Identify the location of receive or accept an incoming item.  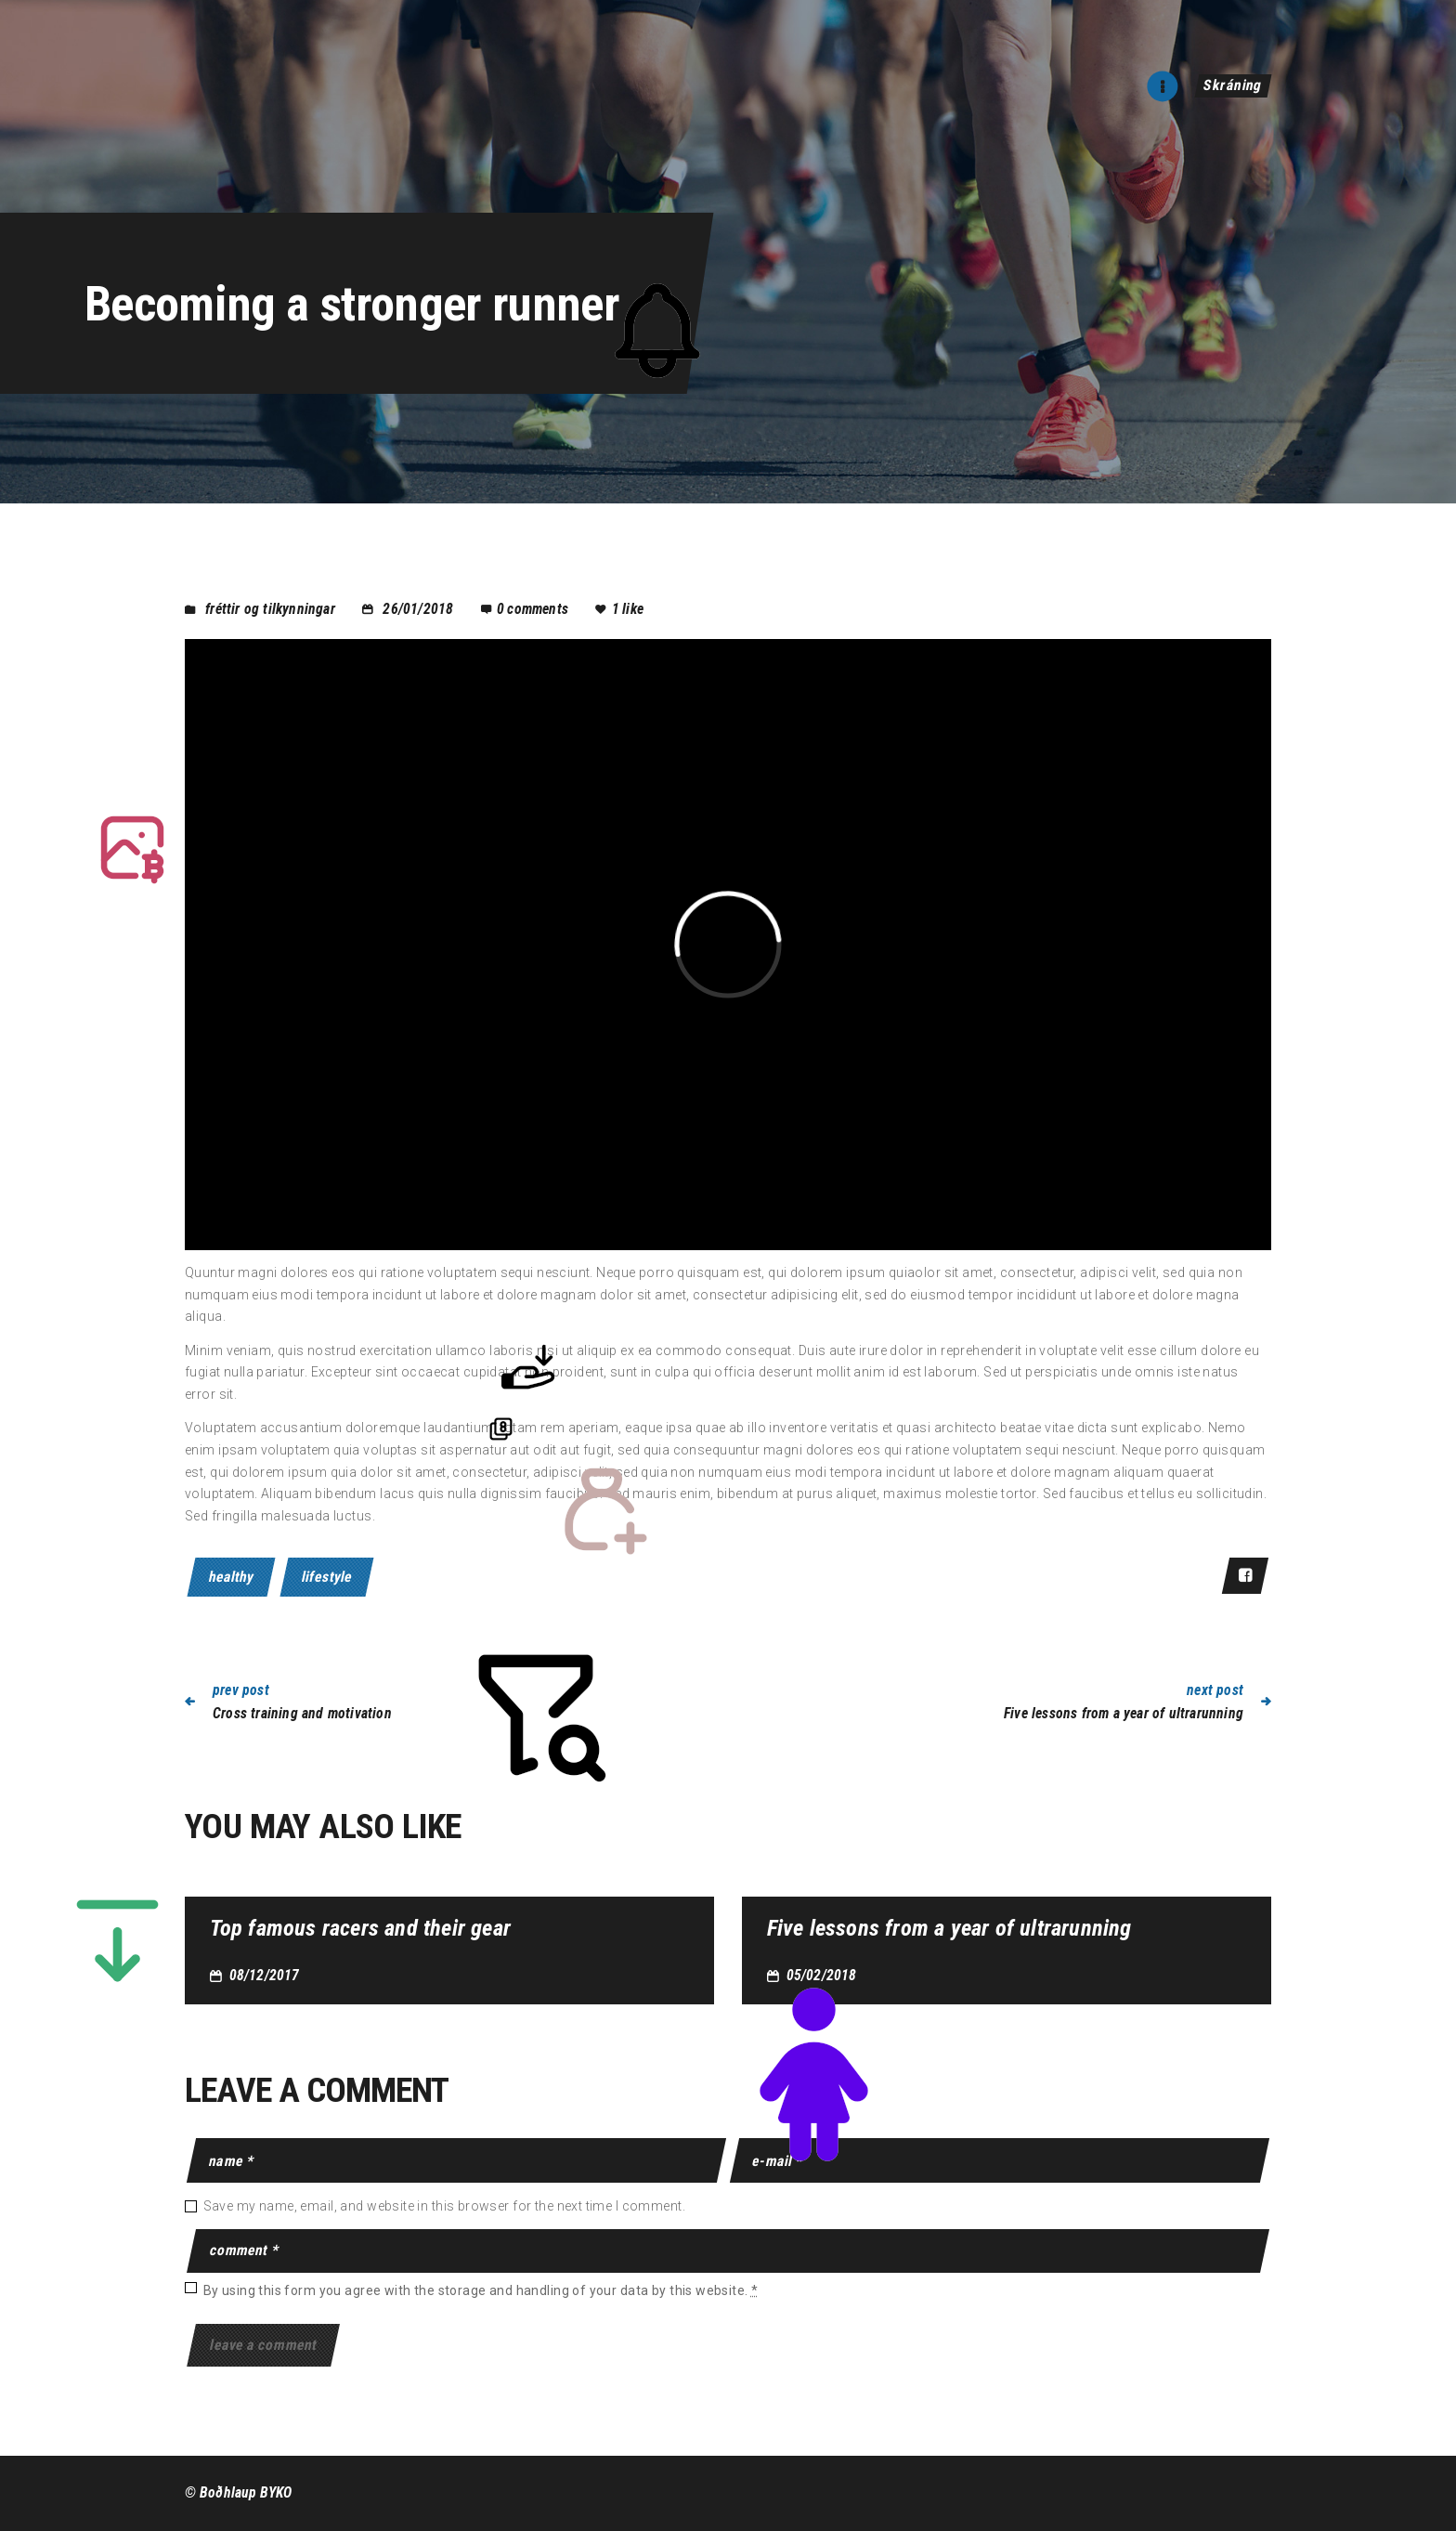
(529, 1369).